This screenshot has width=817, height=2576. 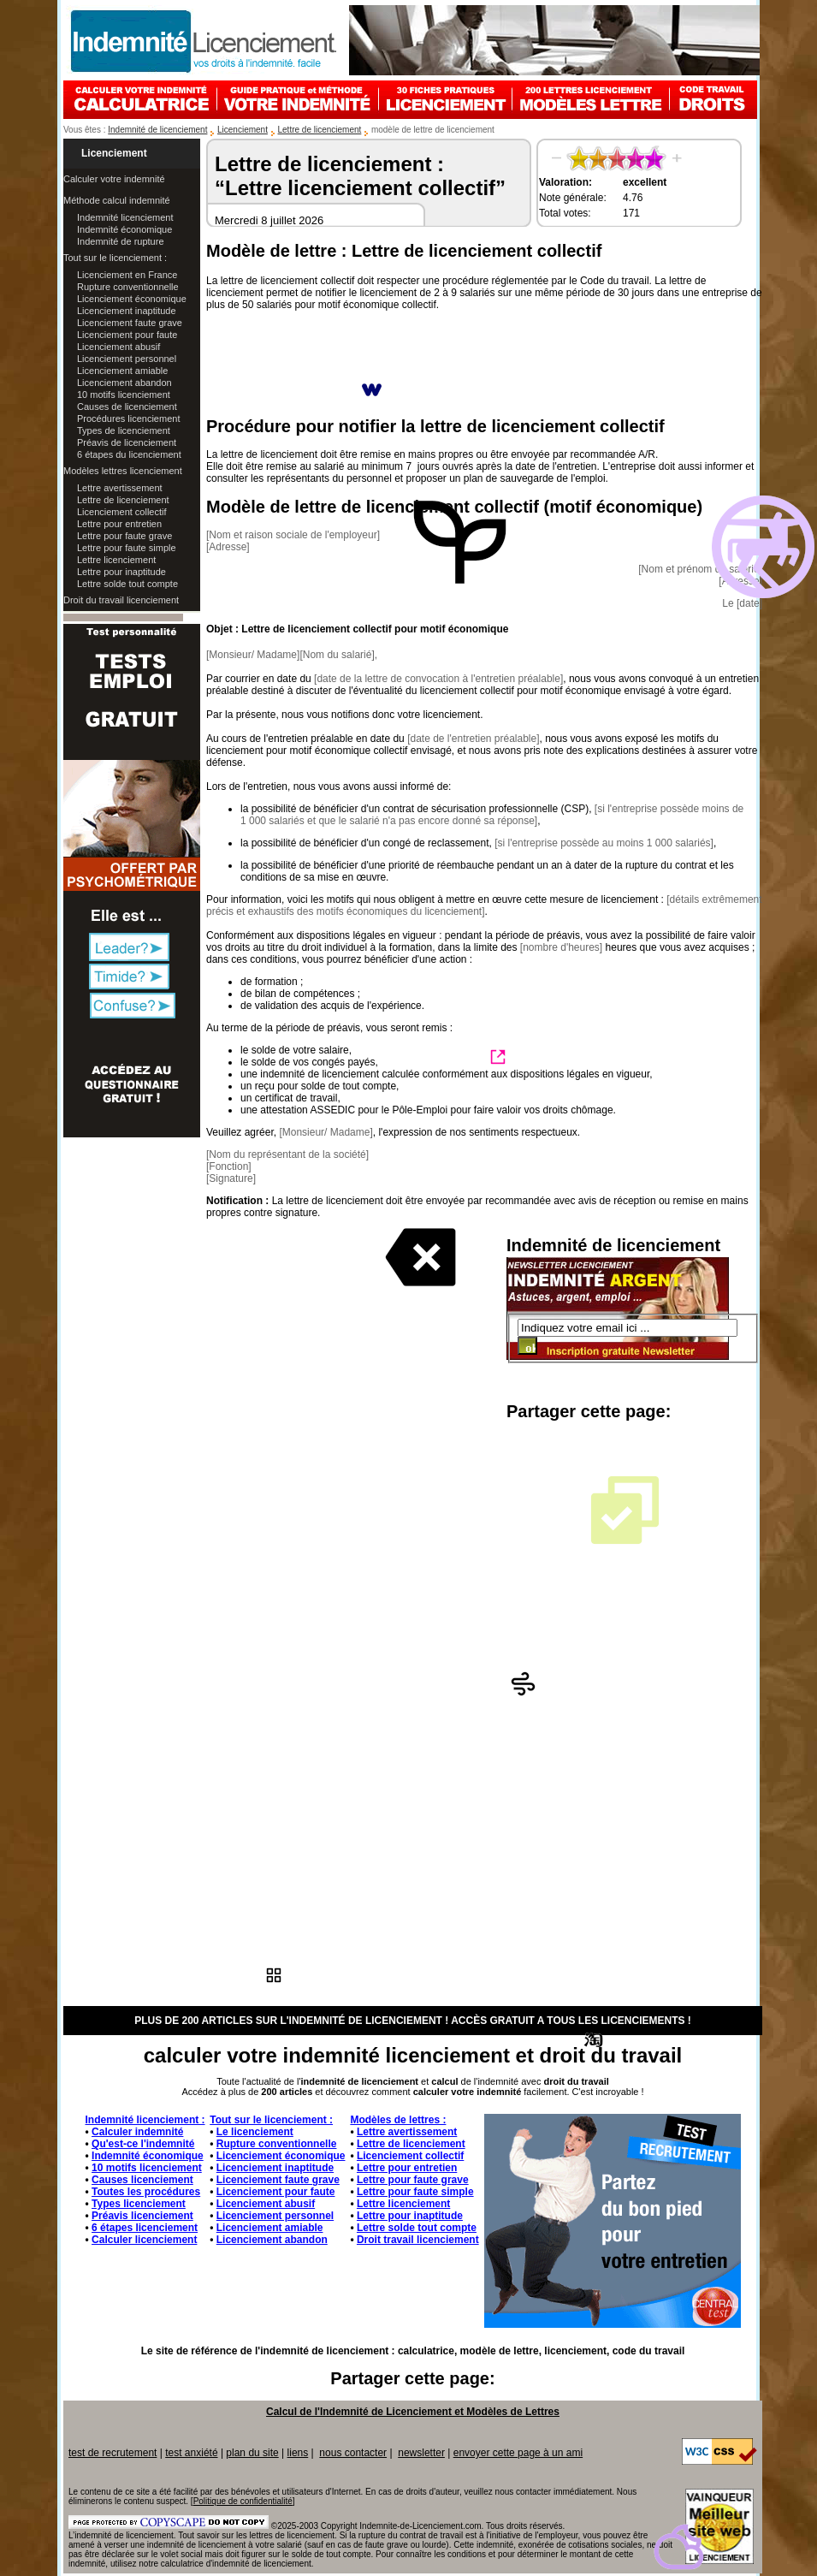 What do you see at coordinates (498, 1057) in the screenshot?
I see `open link in a new window or tab` at bounding box center [498, 1057].